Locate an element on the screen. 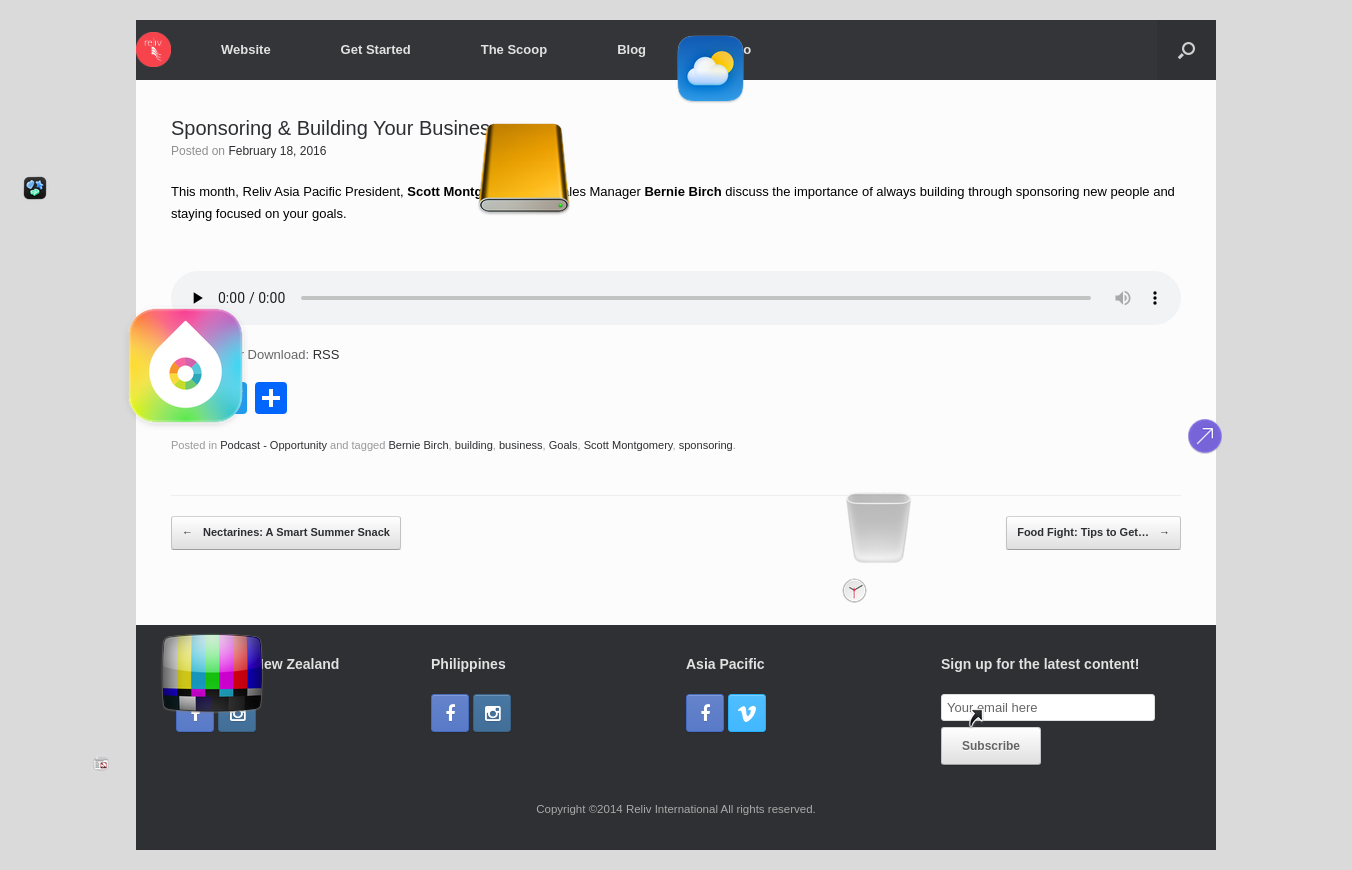 This screenshot has height=870, width=1352. empty trash bin with no items to delete is located at coordinates (878, 526).